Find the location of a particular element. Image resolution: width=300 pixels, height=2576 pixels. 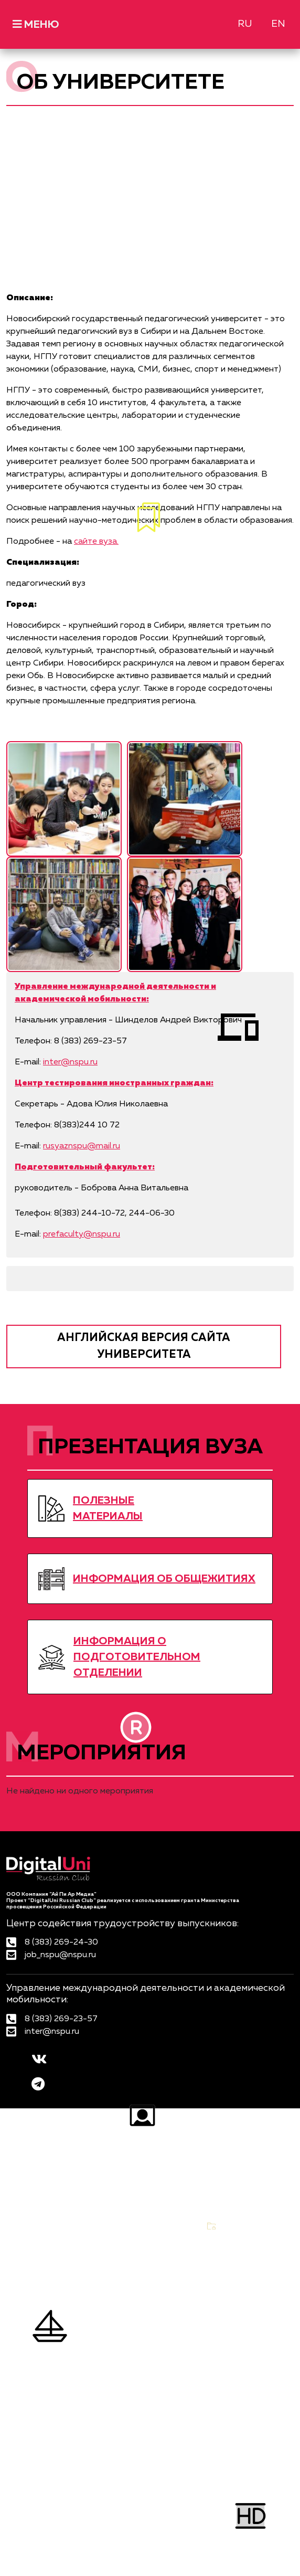

access sailing or boating activities is located at coordinates (50, 2328).